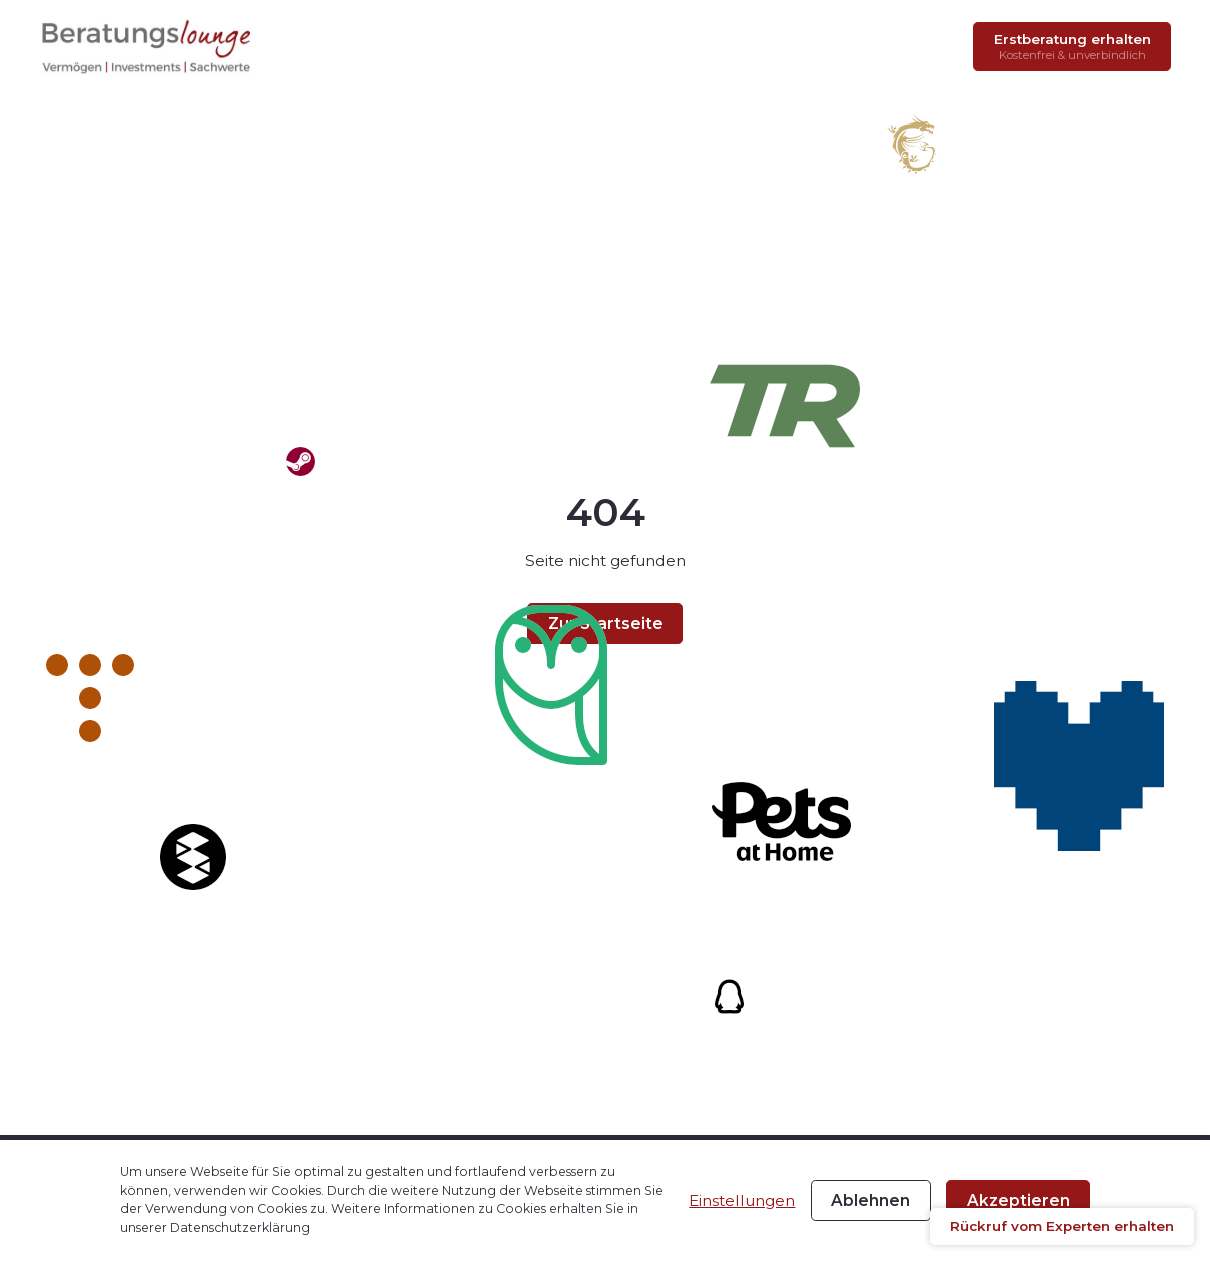 This screenshot has width=1210, height=1261. Describe the element at coordinates (193, 857) in the screenshot. I see `open scrapbox app` at that location.